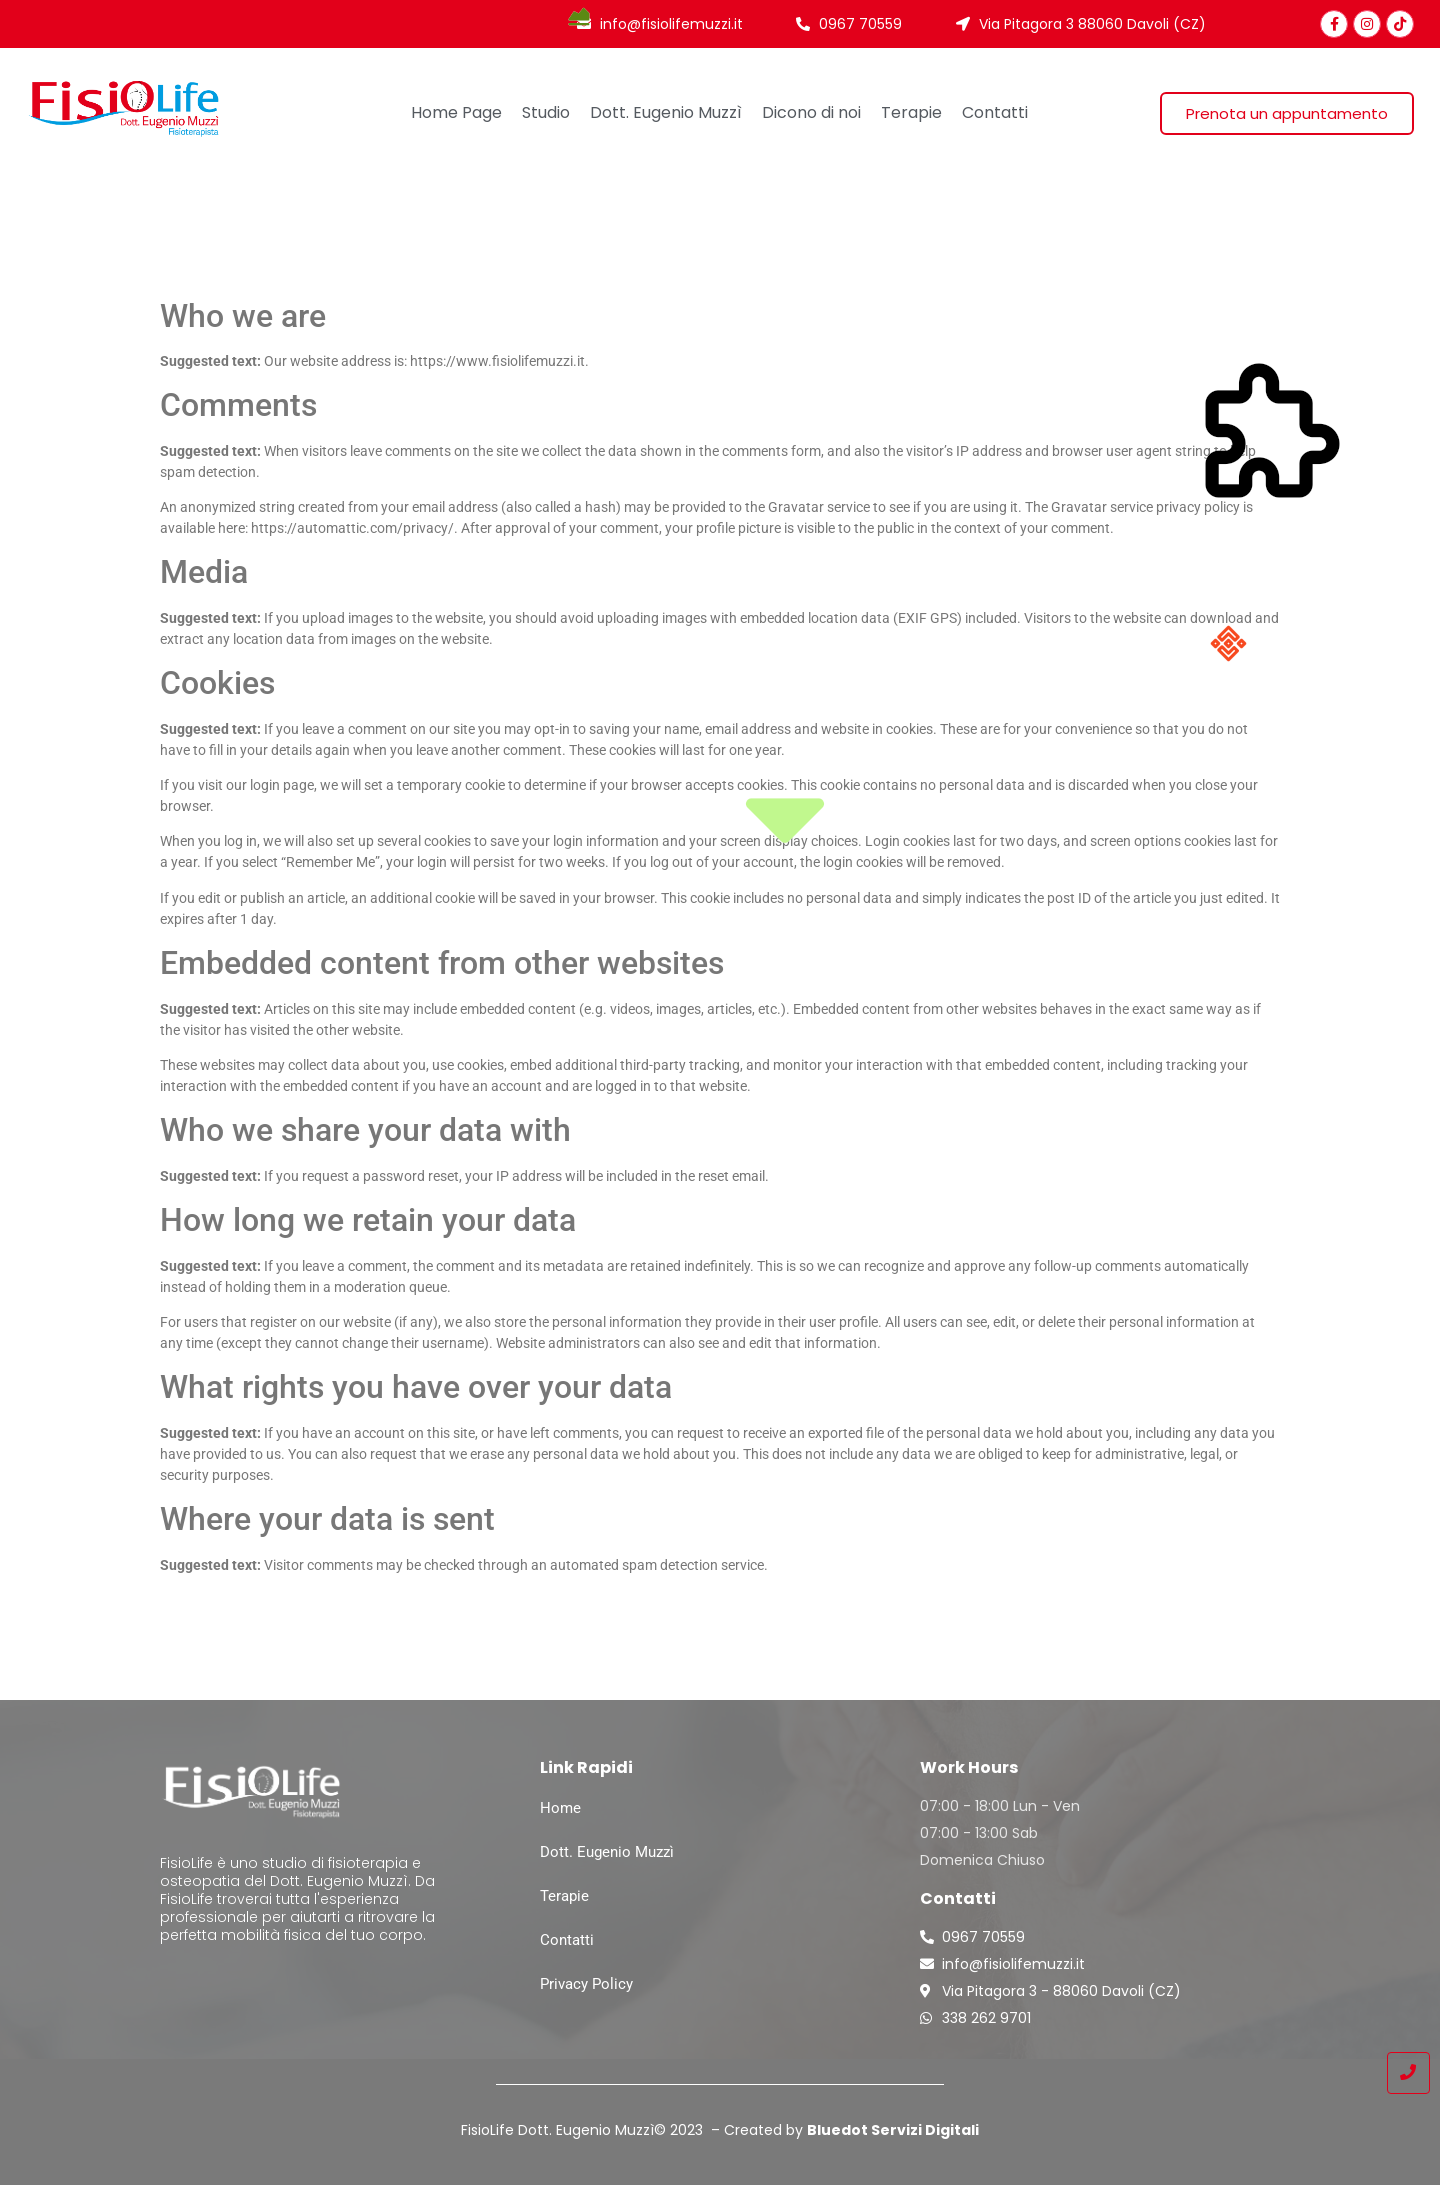  Describe the element at coordinates (1228, 643) in the screenshot. I see `access binance cryptocurrency exchange` at that location.